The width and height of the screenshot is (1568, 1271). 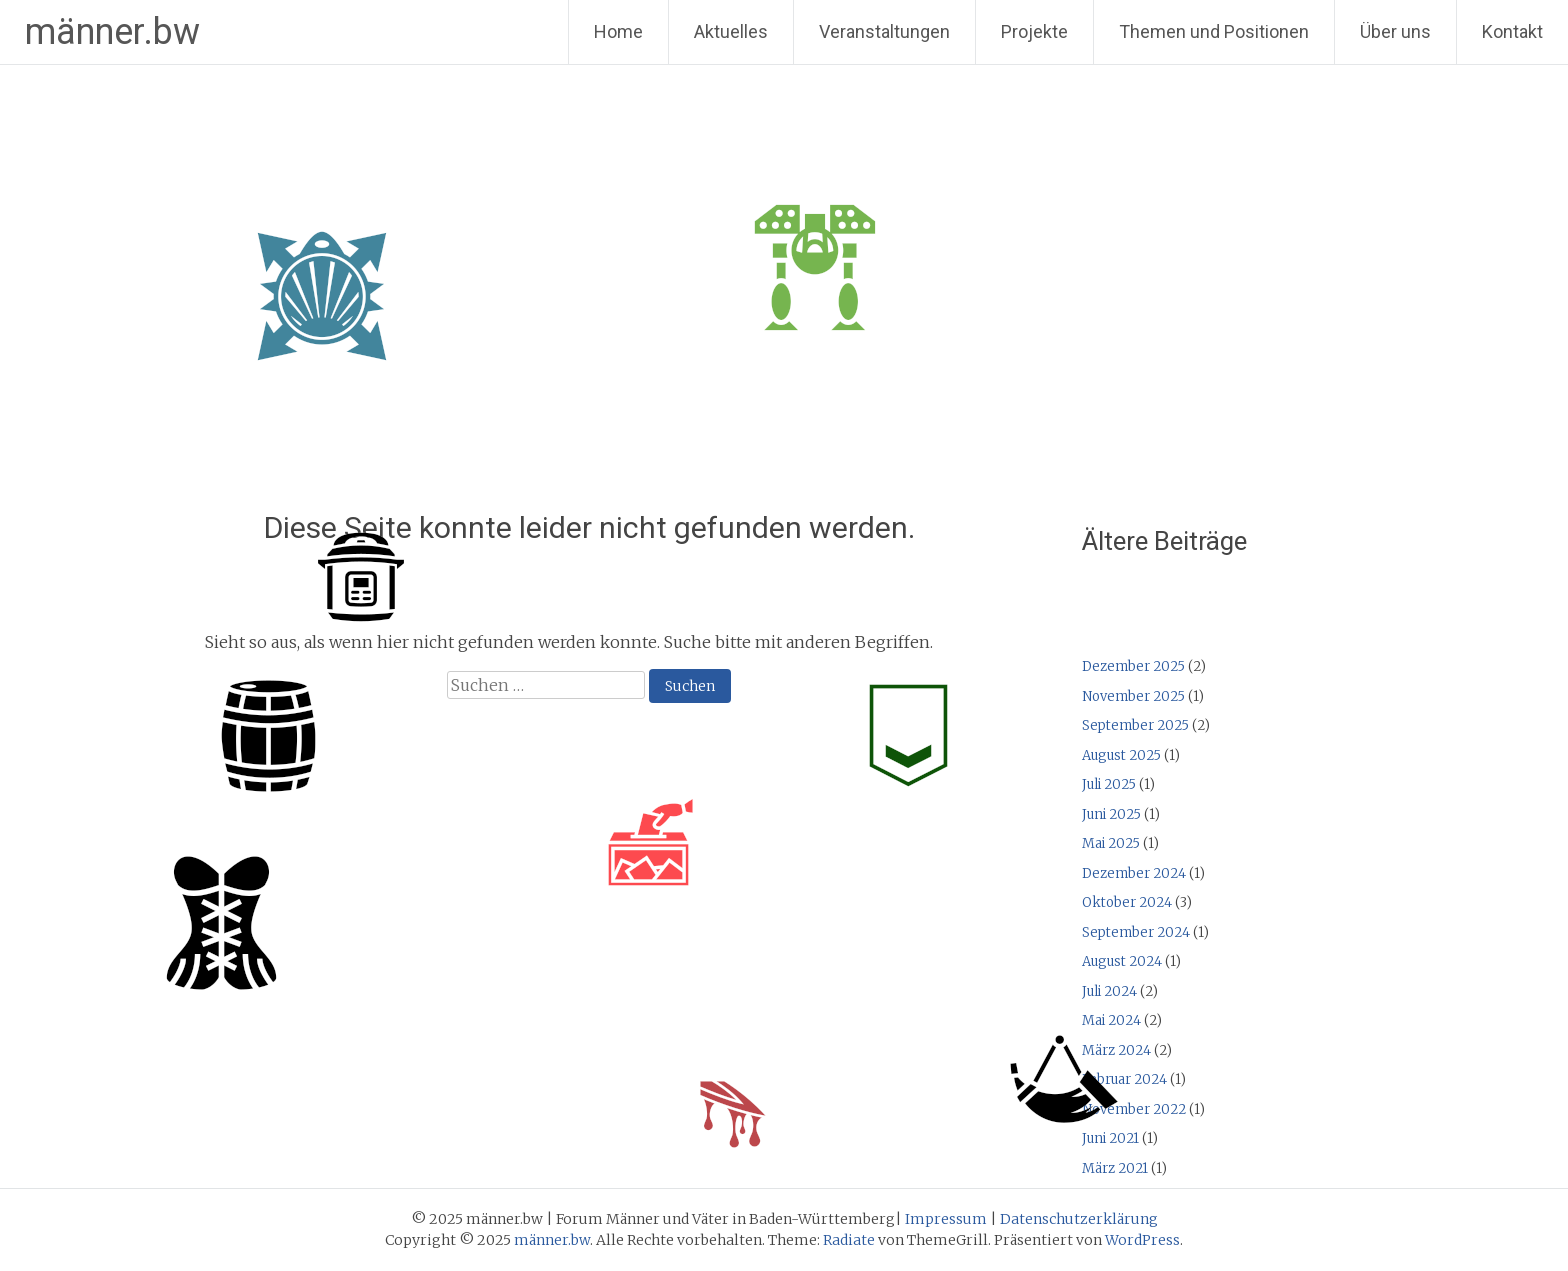 I want to click on select corset clothing item in game inventory, so click(x=221, y=920).